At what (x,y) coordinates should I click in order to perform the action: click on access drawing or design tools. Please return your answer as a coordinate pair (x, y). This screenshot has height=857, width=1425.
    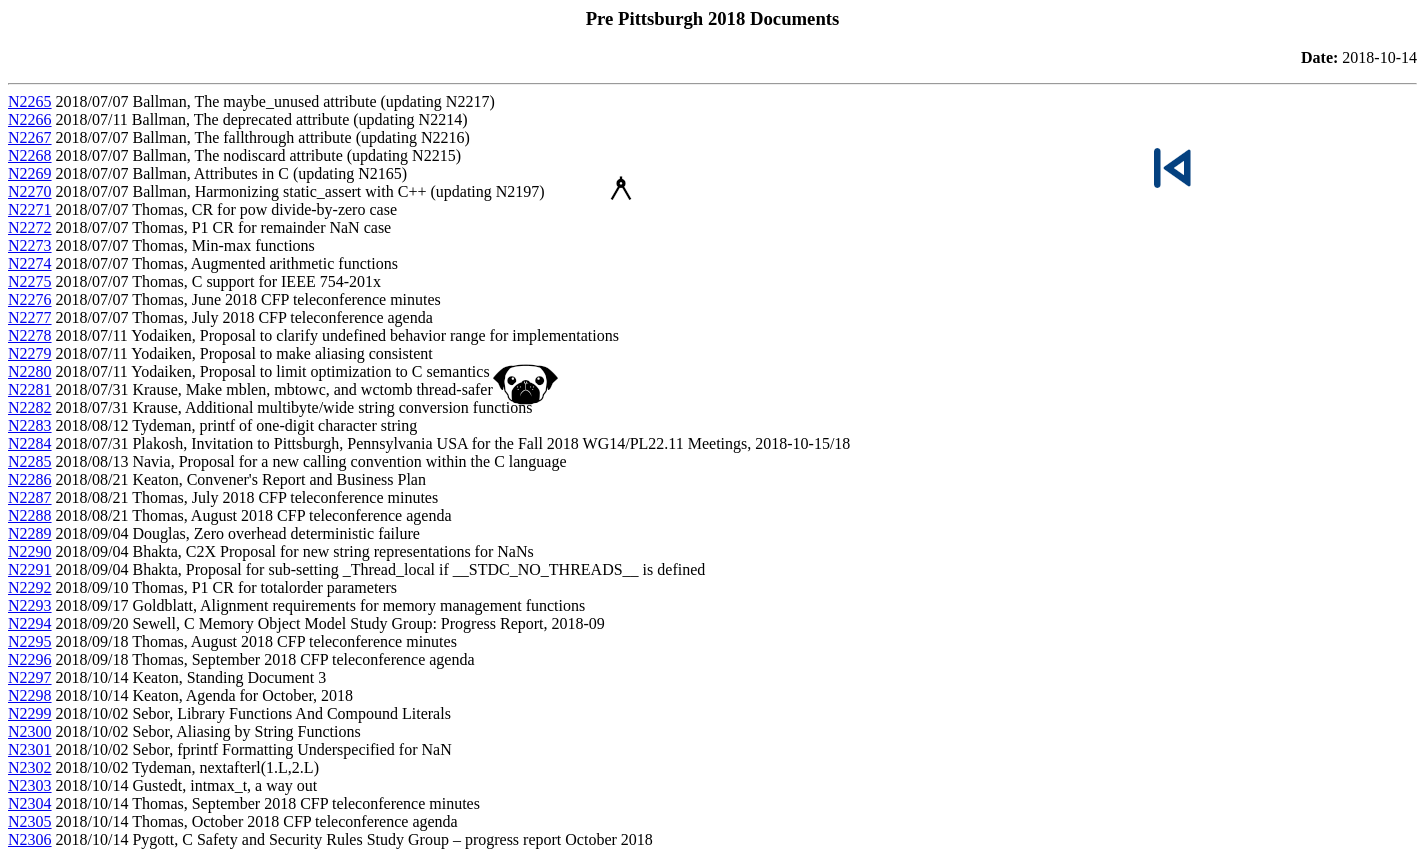
    Looking at the image, I should click on (621, 188).